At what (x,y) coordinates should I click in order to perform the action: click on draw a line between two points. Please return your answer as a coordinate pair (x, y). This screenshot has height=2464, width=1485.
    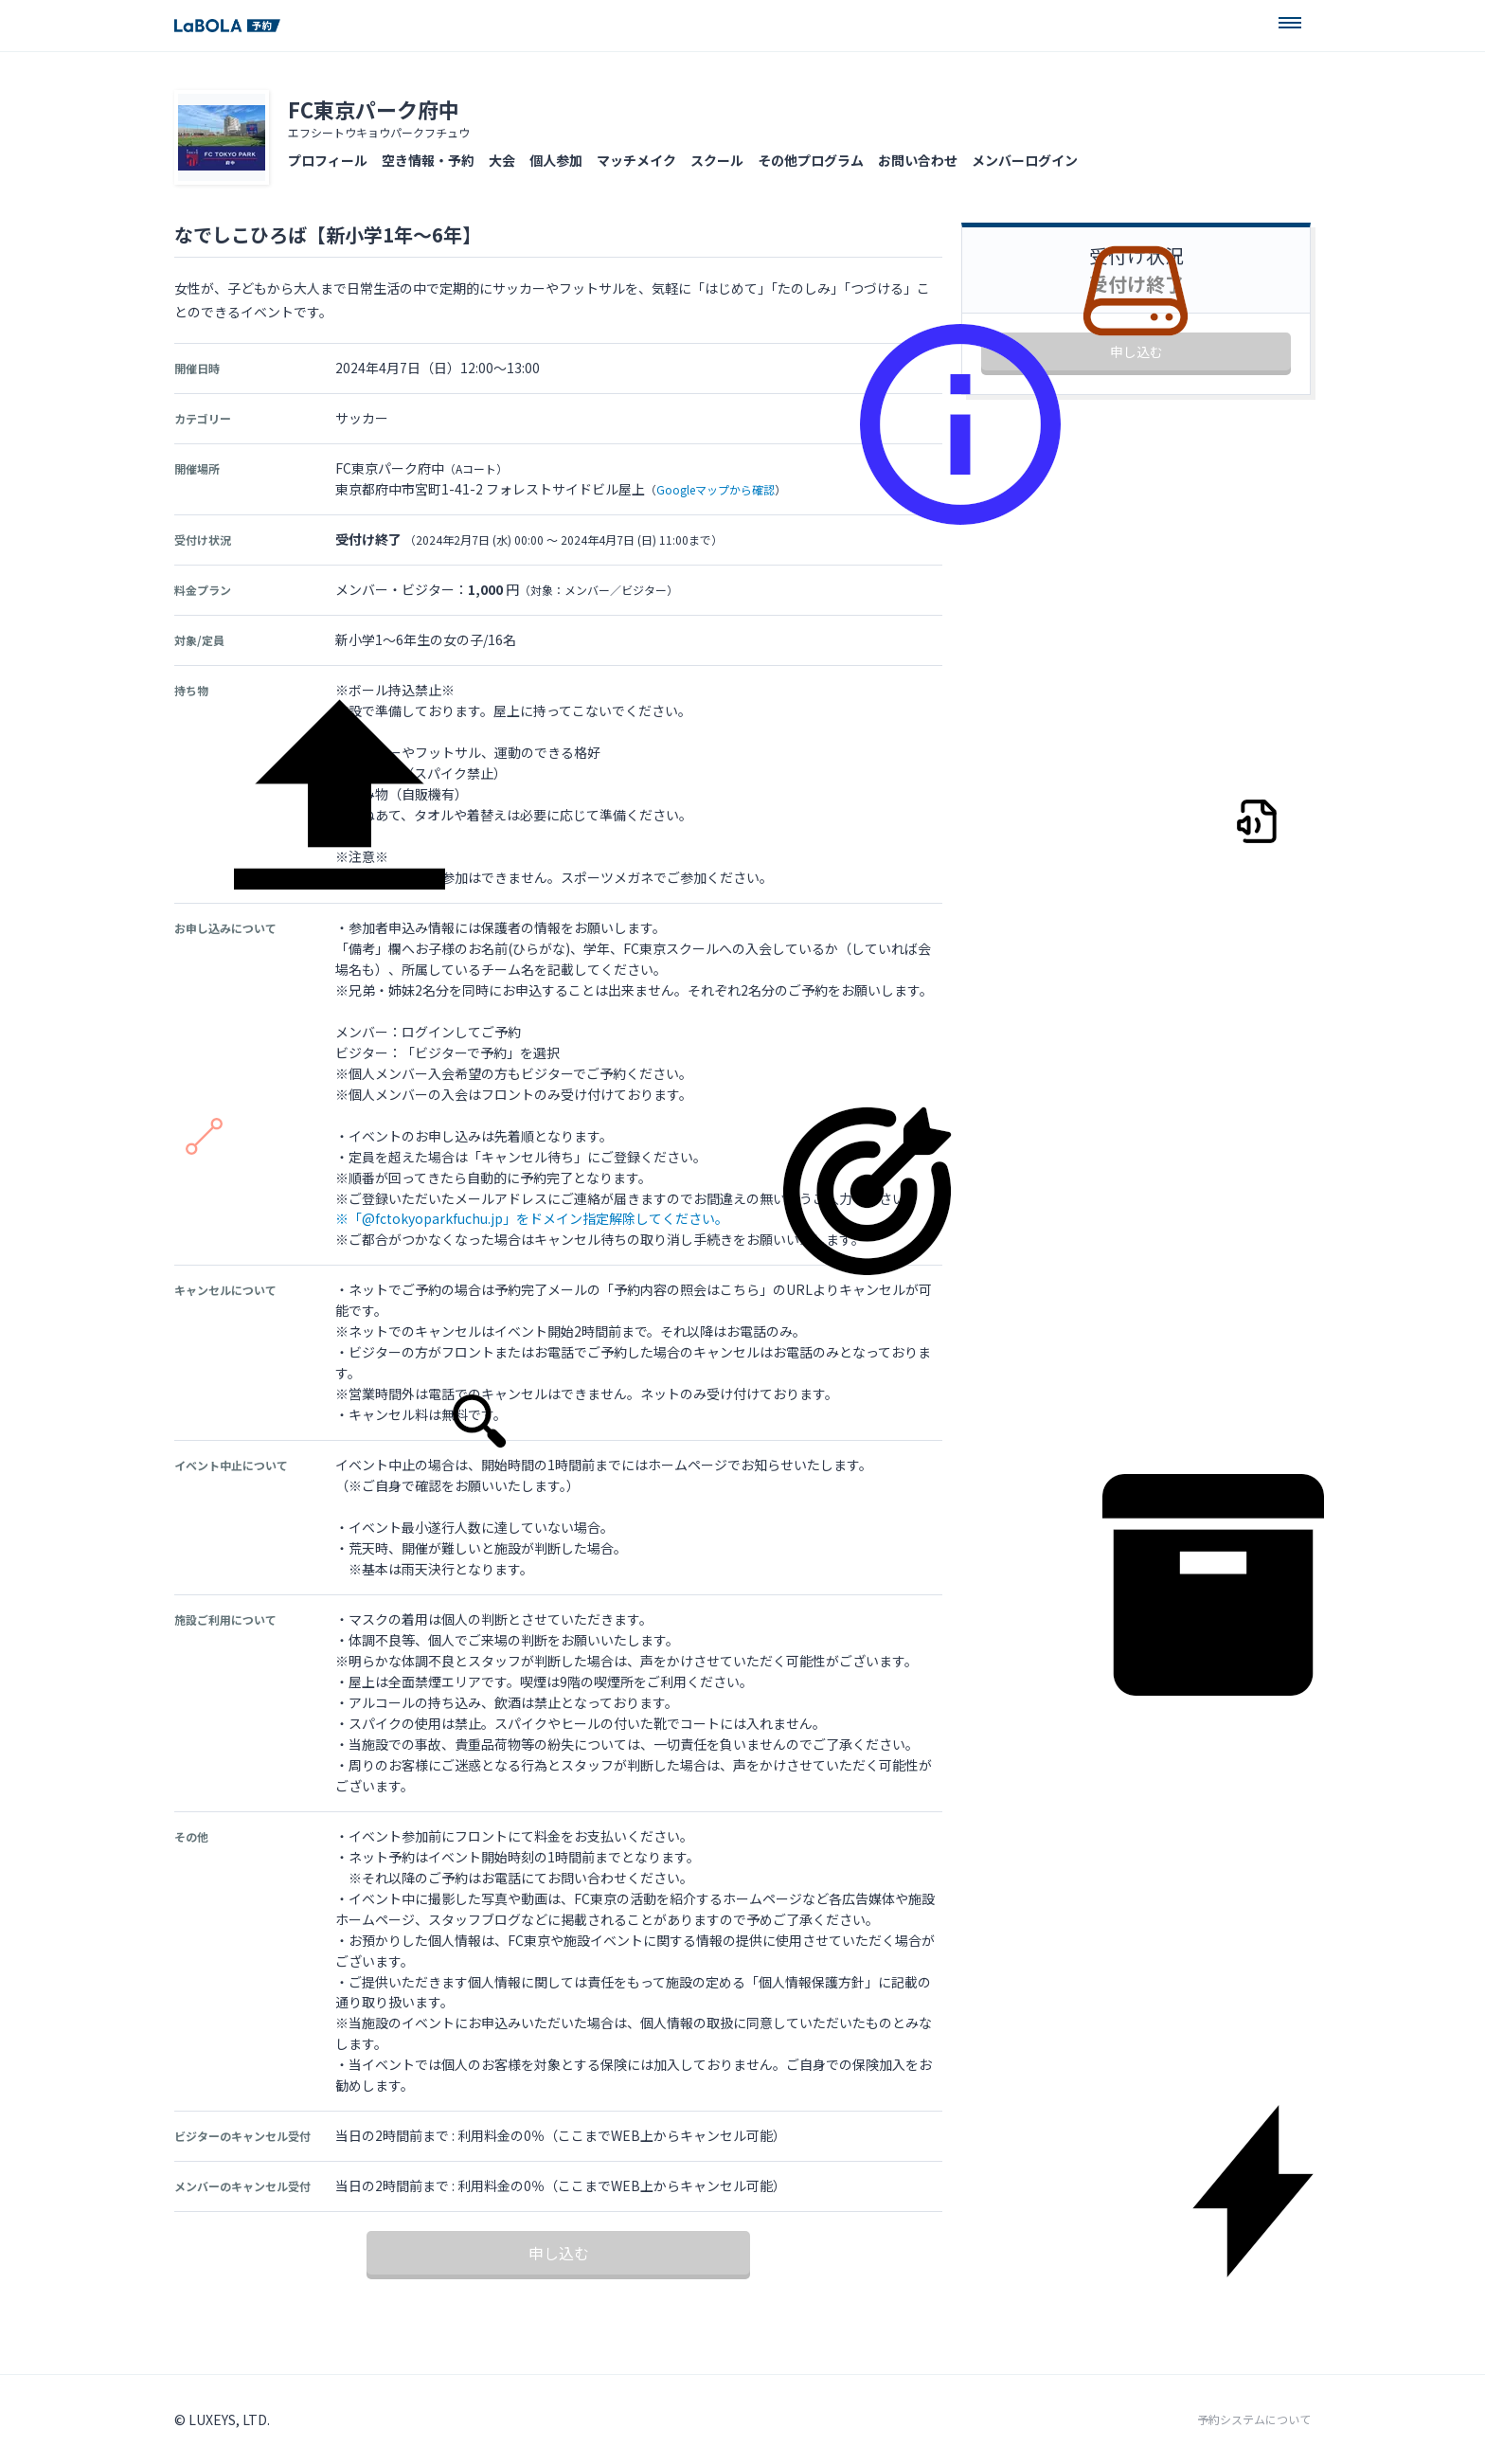
    Looking at the image, I should click on (204, 1136).